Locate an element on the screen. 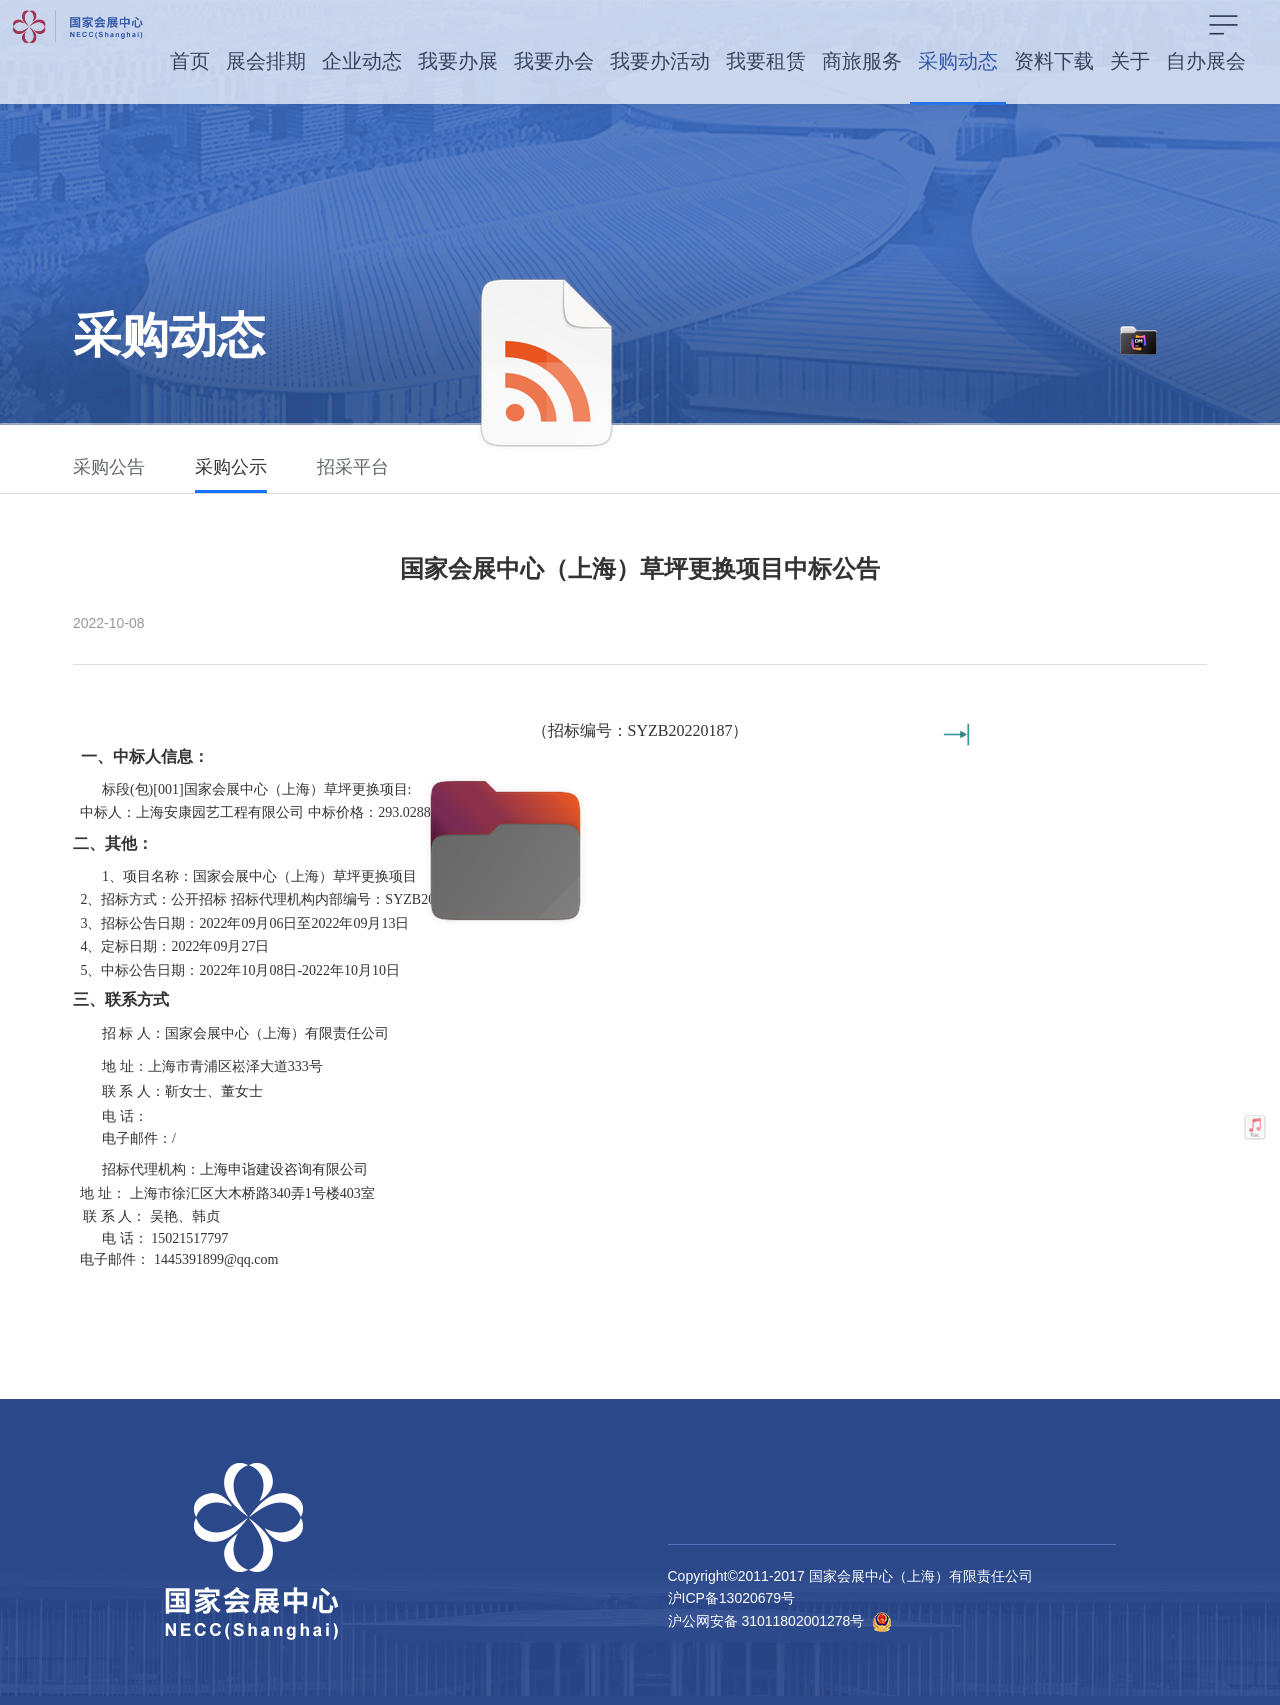  open JetBrains dotMemory project folder is located at coordinates (1138, 341).